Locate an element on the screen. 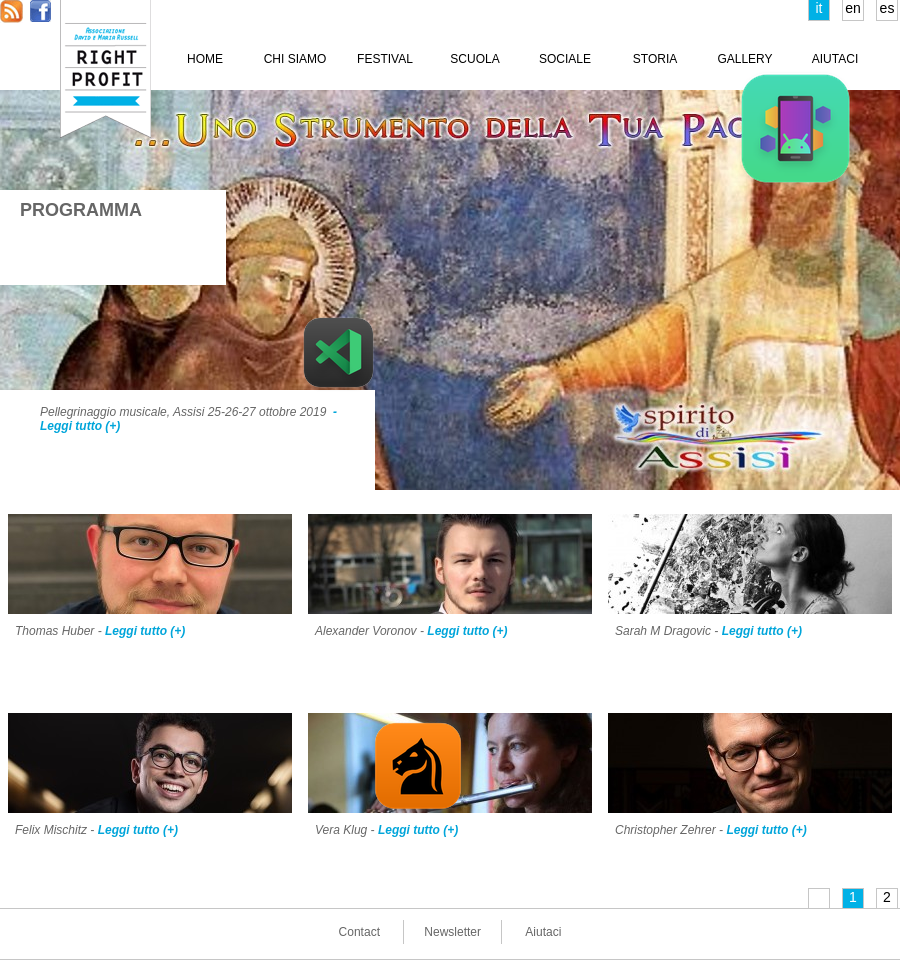 Image resolution: width=900 pixels, height=980 pixels. launch guiscrcpy android screen mirroring app is located at coordinates (795, 128).